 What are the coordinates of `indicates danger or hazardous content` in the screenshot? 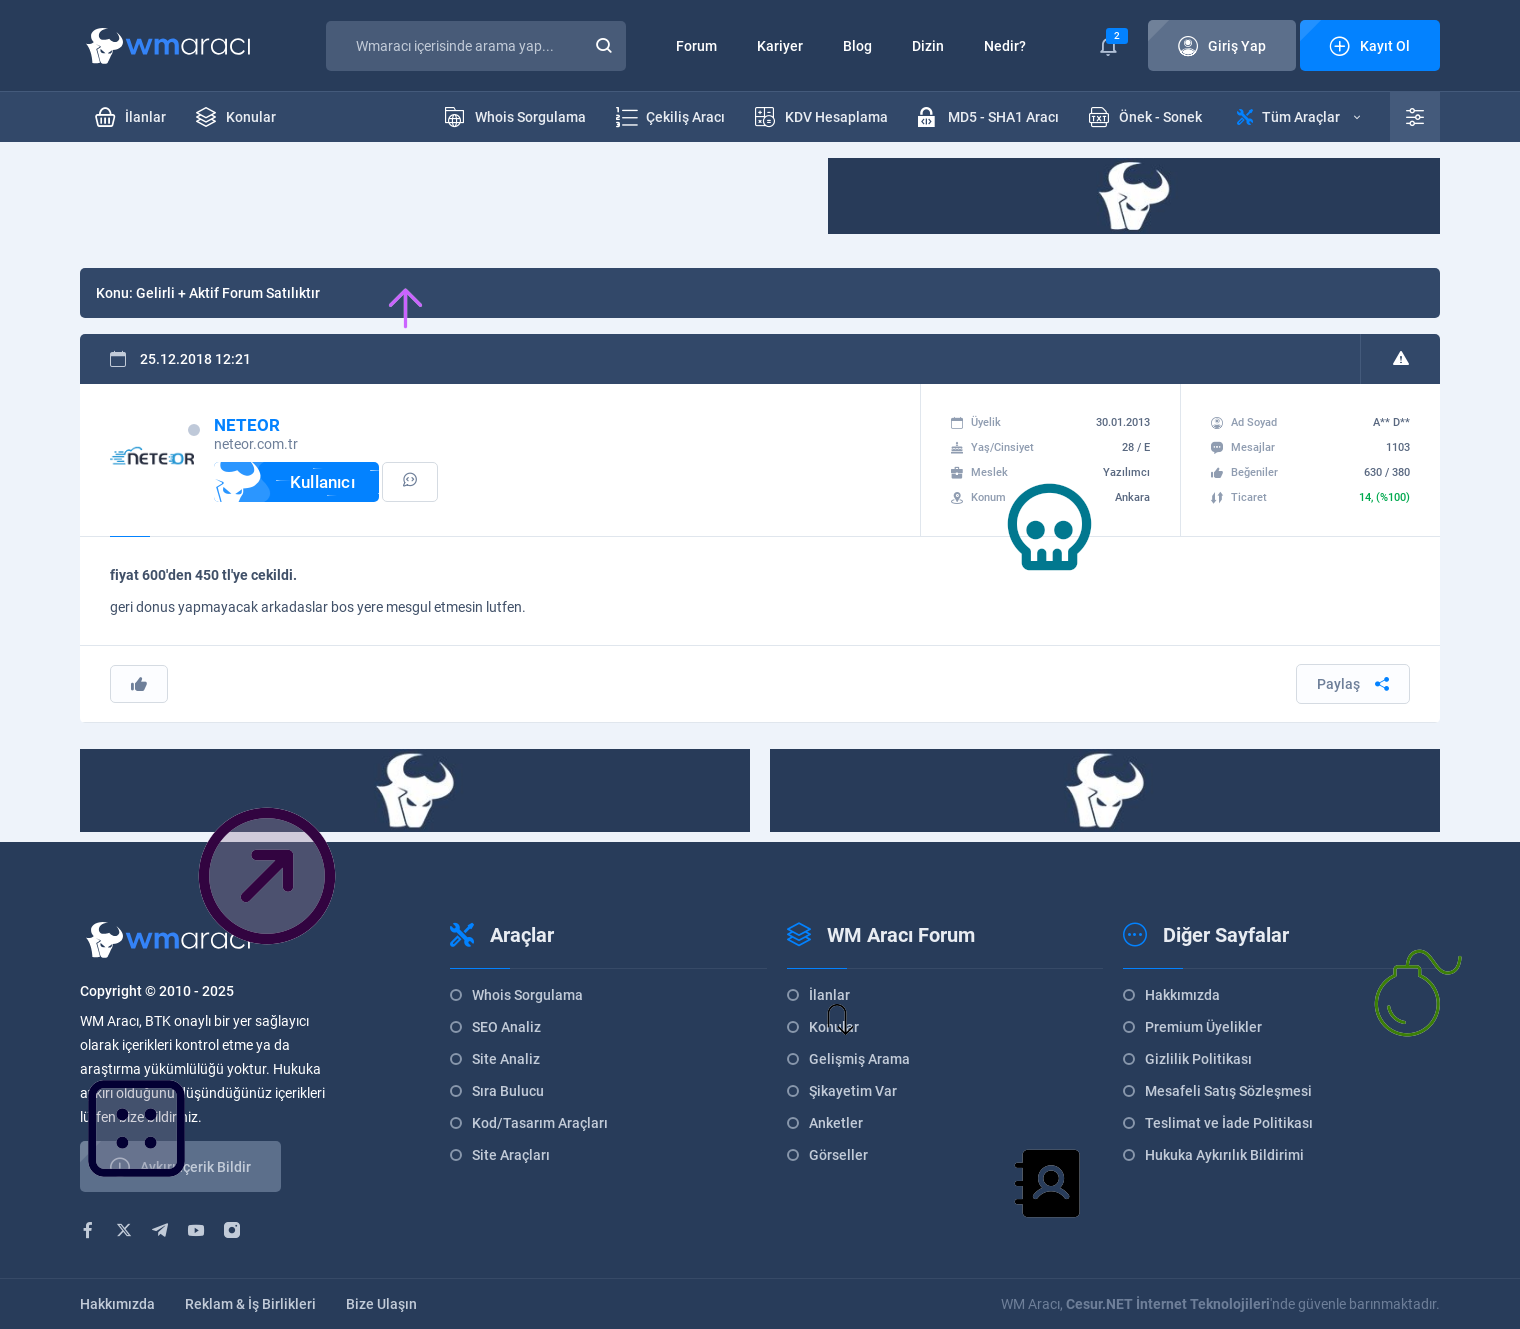 It's located at (1049, 528).